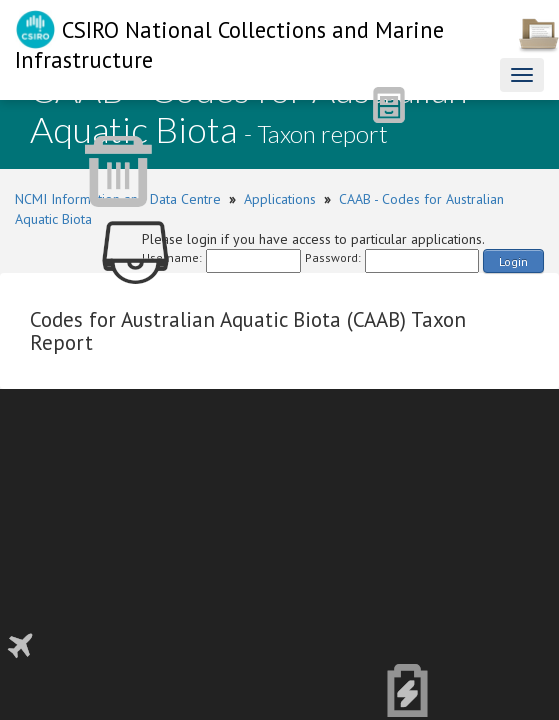 Image resolution: width=559 pixels, height=720 pixels. Describe the element at coordinates (135, 250) in the screenshot. I see `access optical disc drive` at that location.